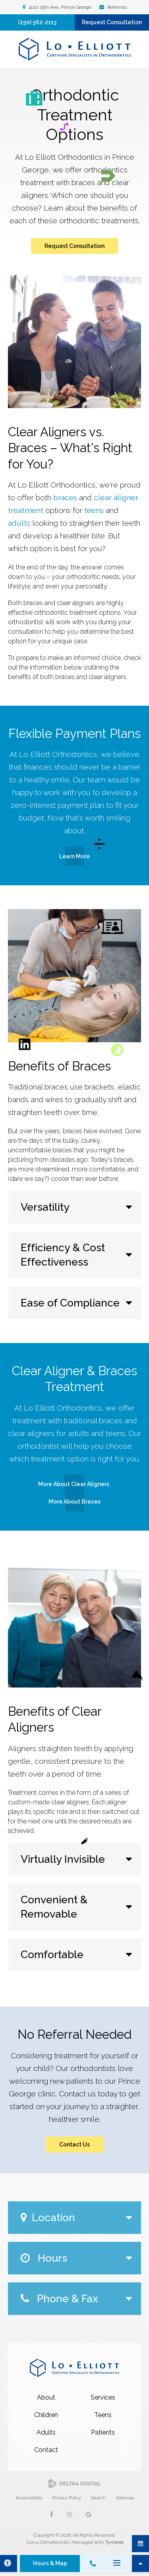  What do you see at coordinates (112, 927) in the screenshot?
I see `open the Codementor app or website` at bounding box center [112, 927].